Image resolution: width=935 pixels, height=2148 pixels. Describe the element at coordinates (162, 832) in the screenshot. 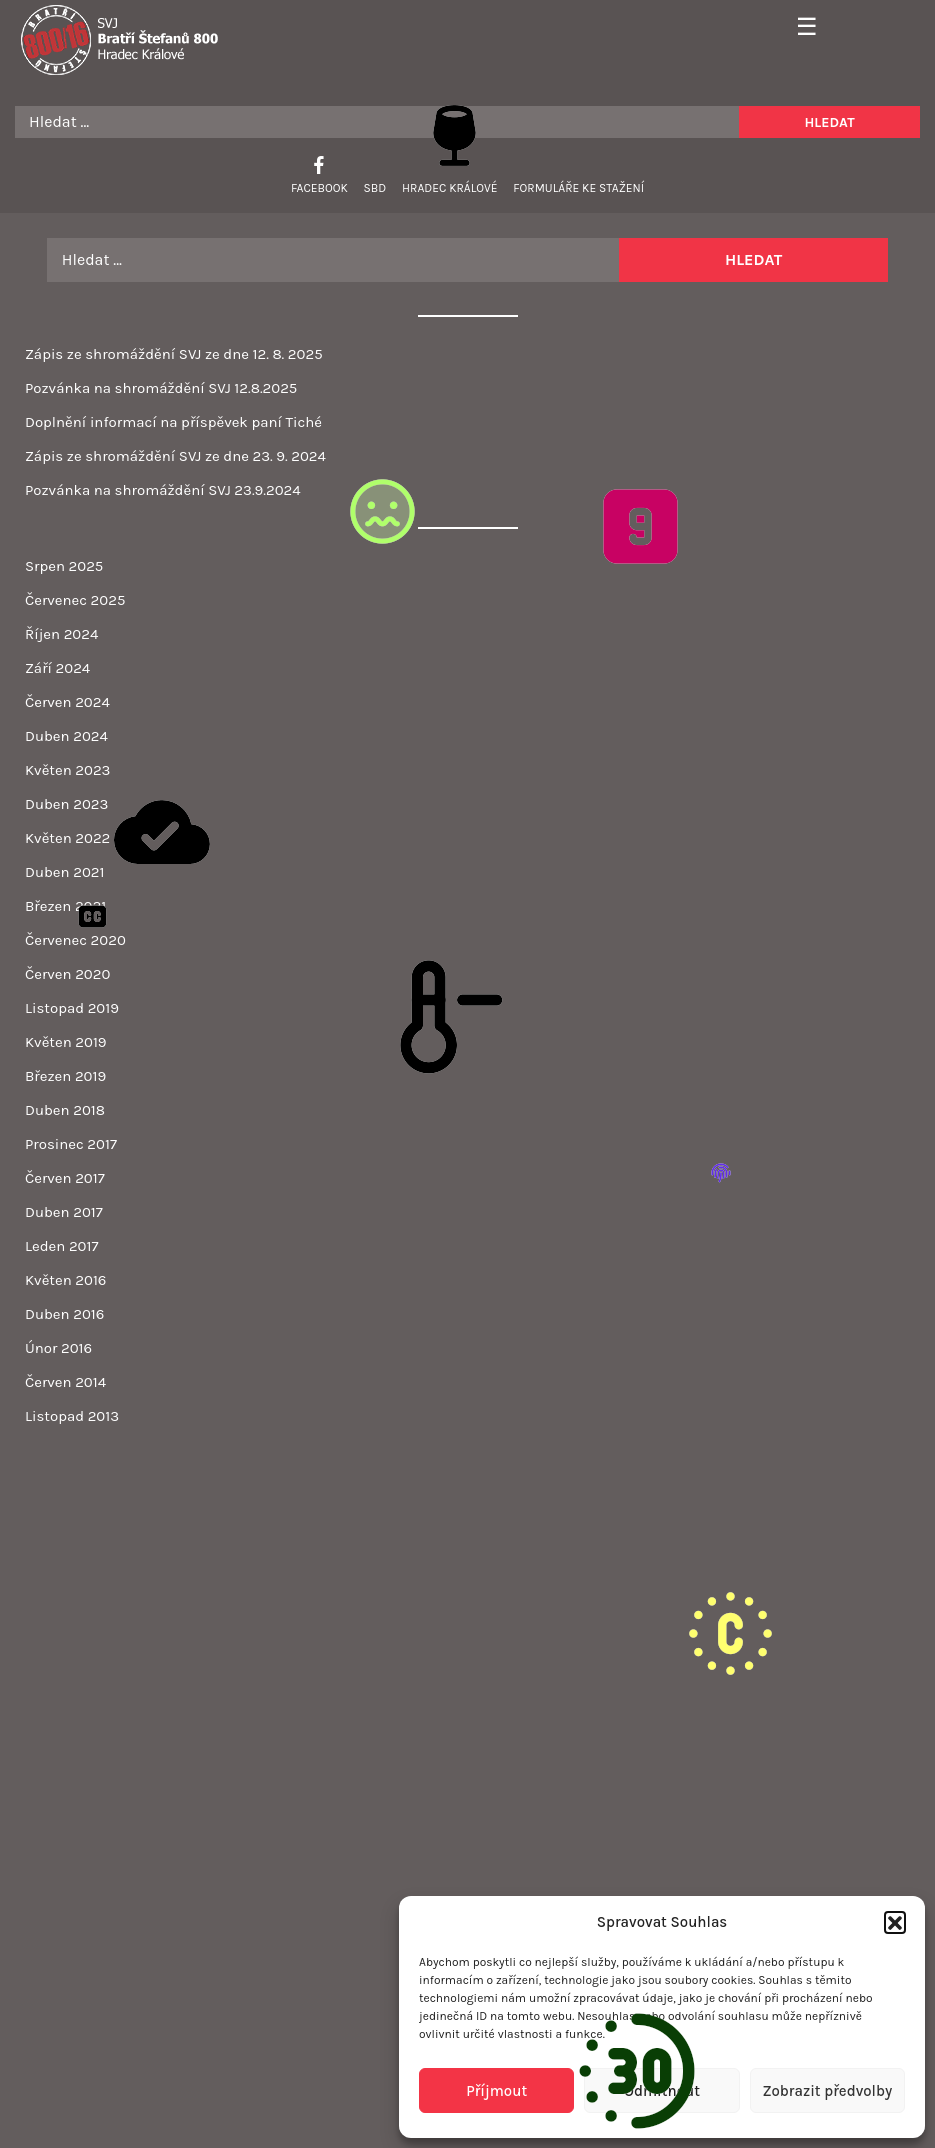

I see `file successfully uploaded to cloud` at that location.